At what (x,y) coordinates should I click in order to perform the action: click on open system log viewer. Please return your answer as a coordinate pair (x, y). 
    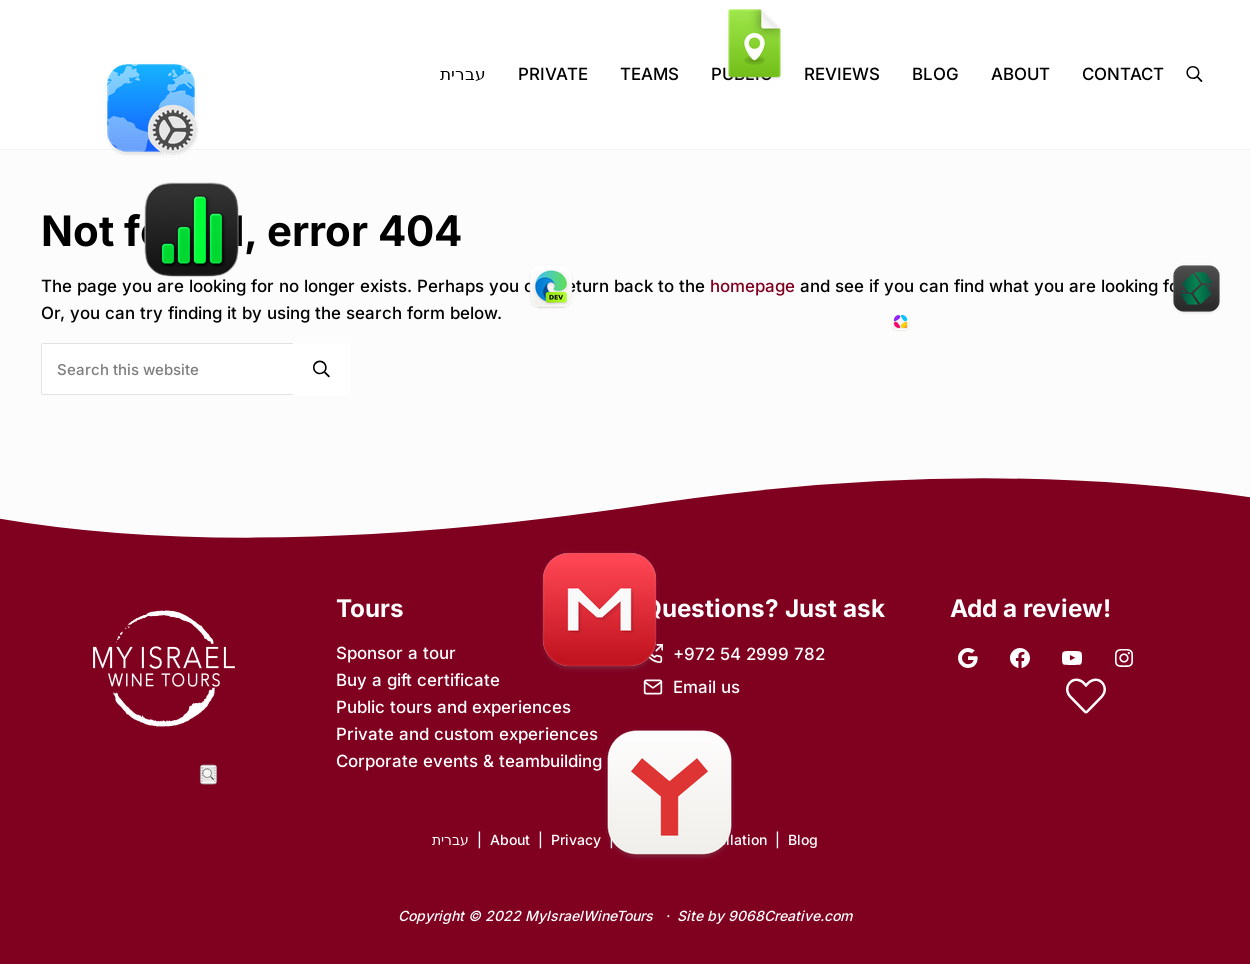
    Looking at the image, I should click on (208, 774).